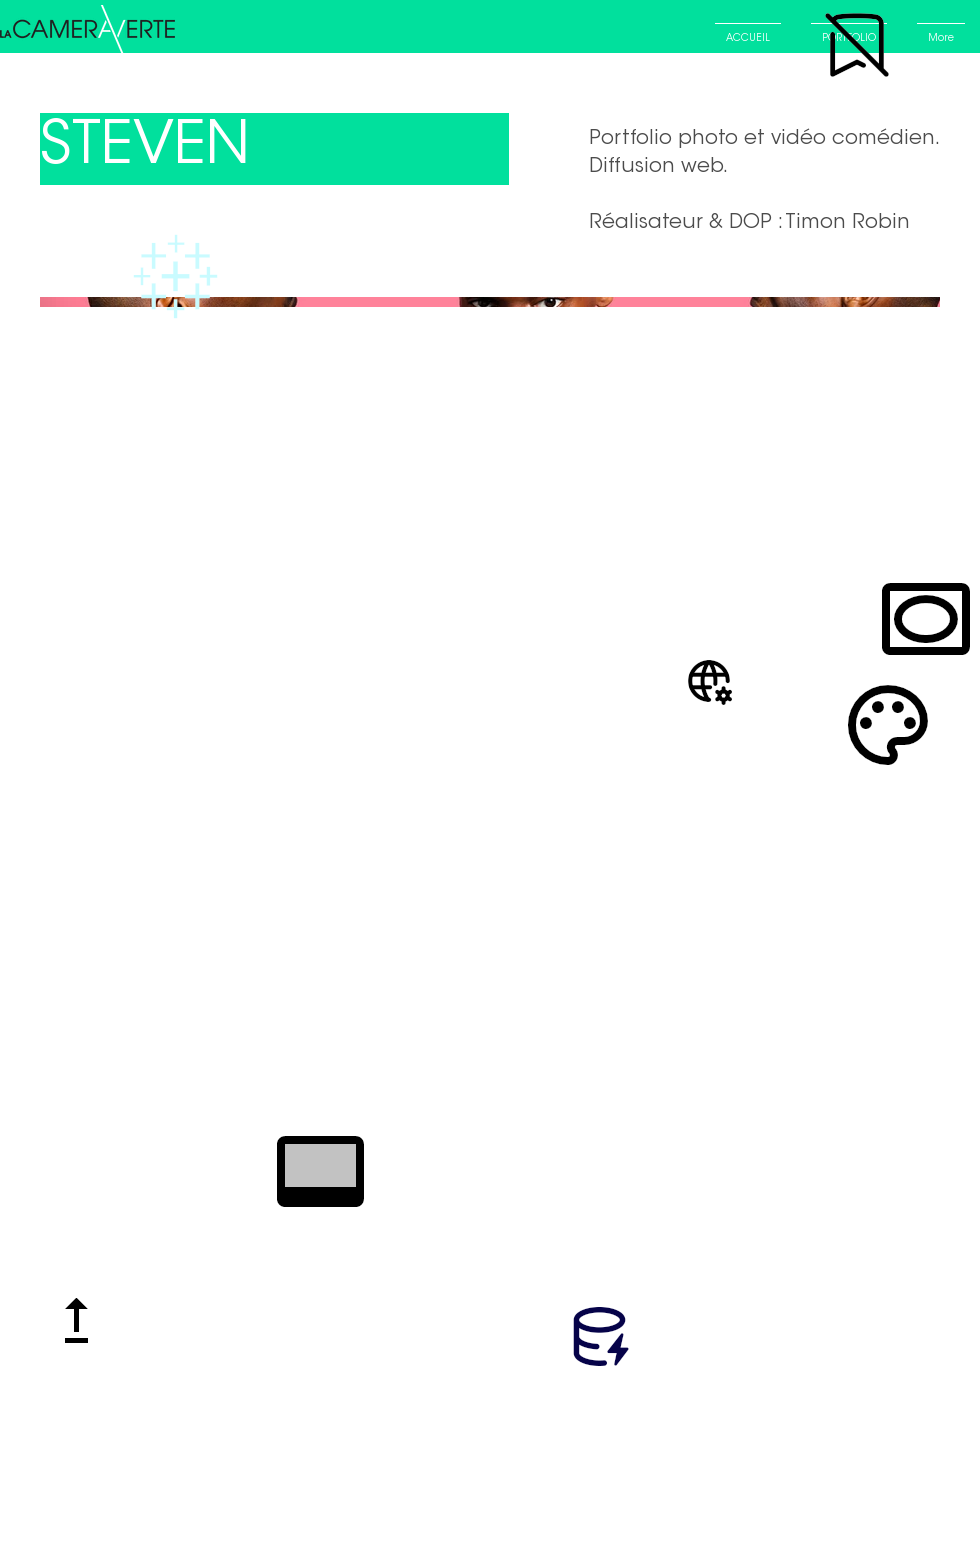 Image resolution: width=980 pixels, height=1558 pixels. I want to click on apply vignette effect to photo, so click(926, 619).